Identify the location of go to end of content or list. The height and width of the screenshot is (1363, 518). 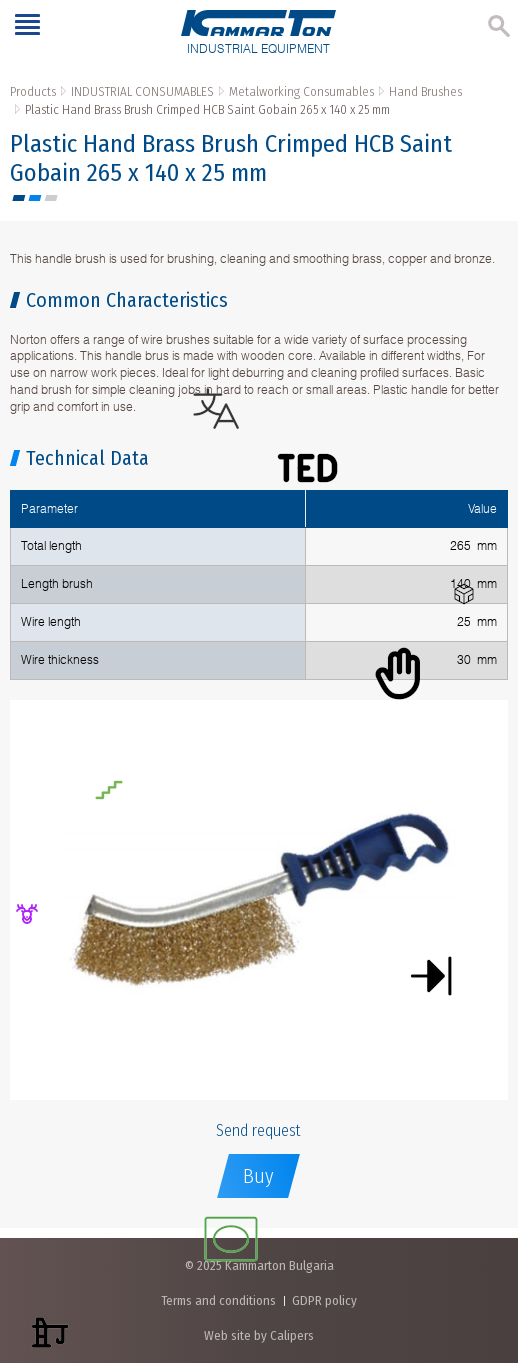
(432, 976).